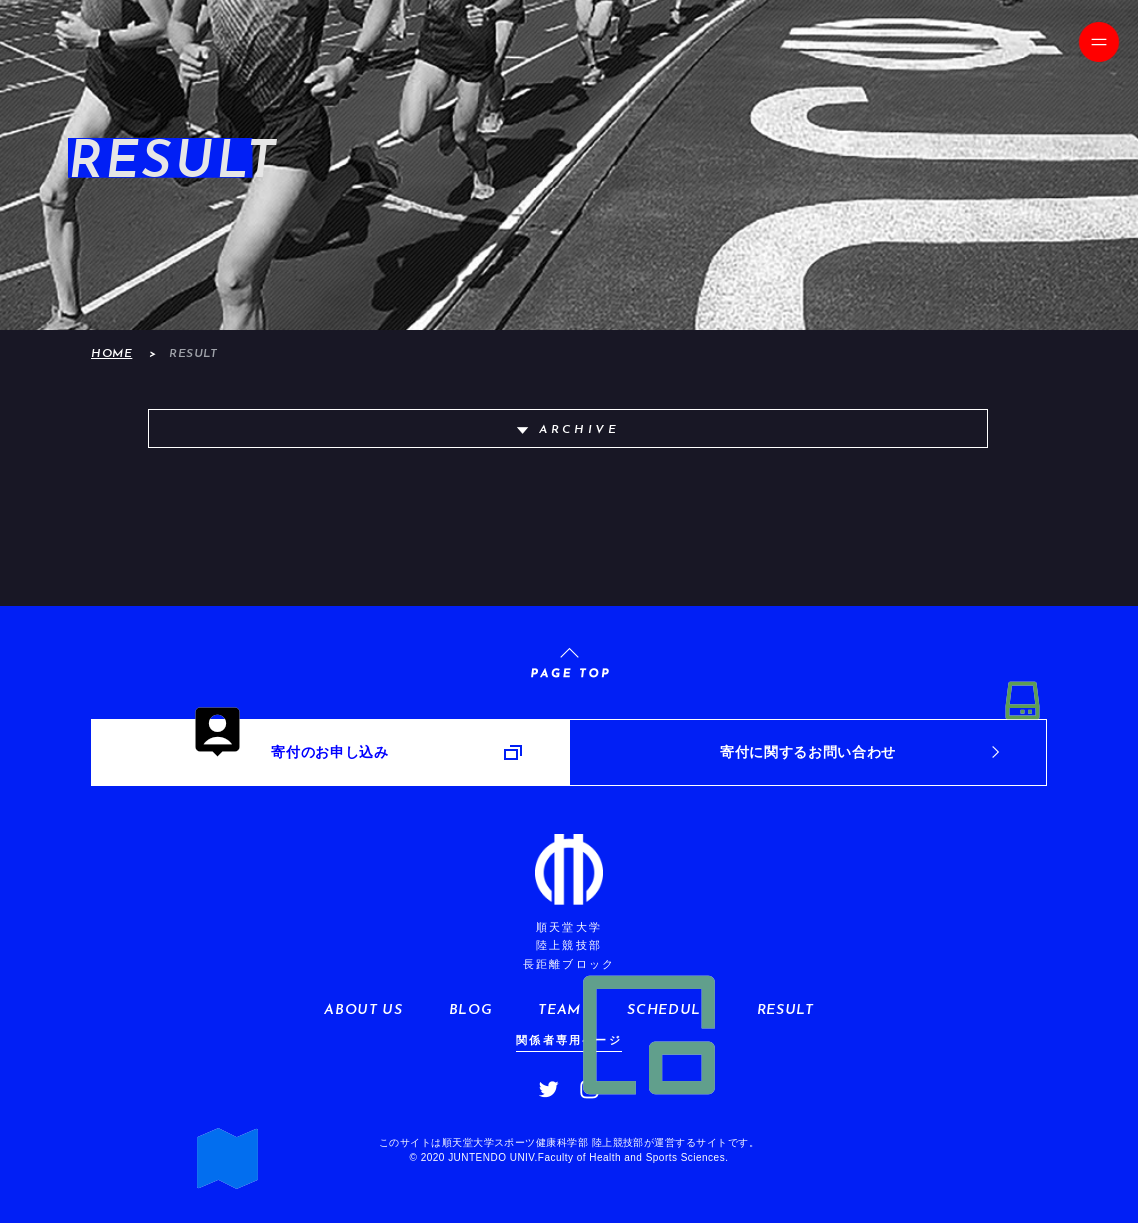  What do you see at coordinates (649, 1035) in the screenshot?
I see `enable picture-in-picture mode` at bounding box center [649, 1035].